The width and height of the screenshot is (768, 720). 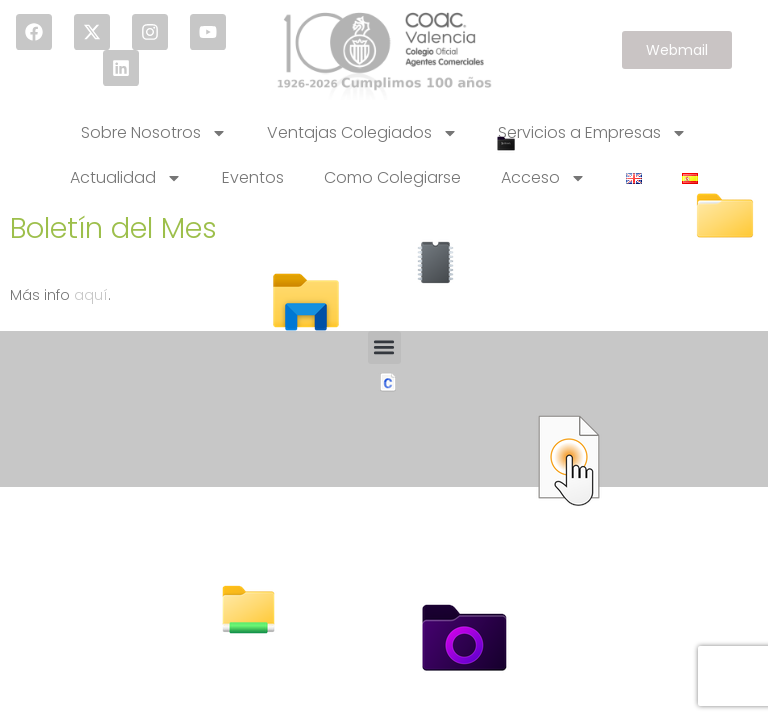 I want to click on a C programming language source file, so click(x=388, y=382).